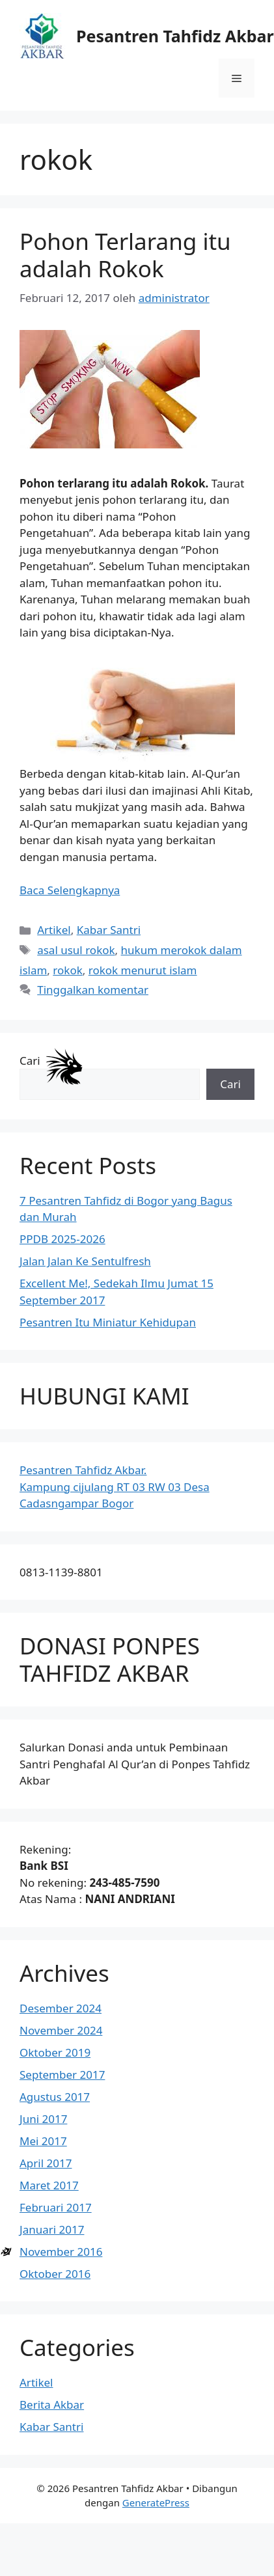  I want to click on porcupine character or creature in a game, so click(64, 1067).